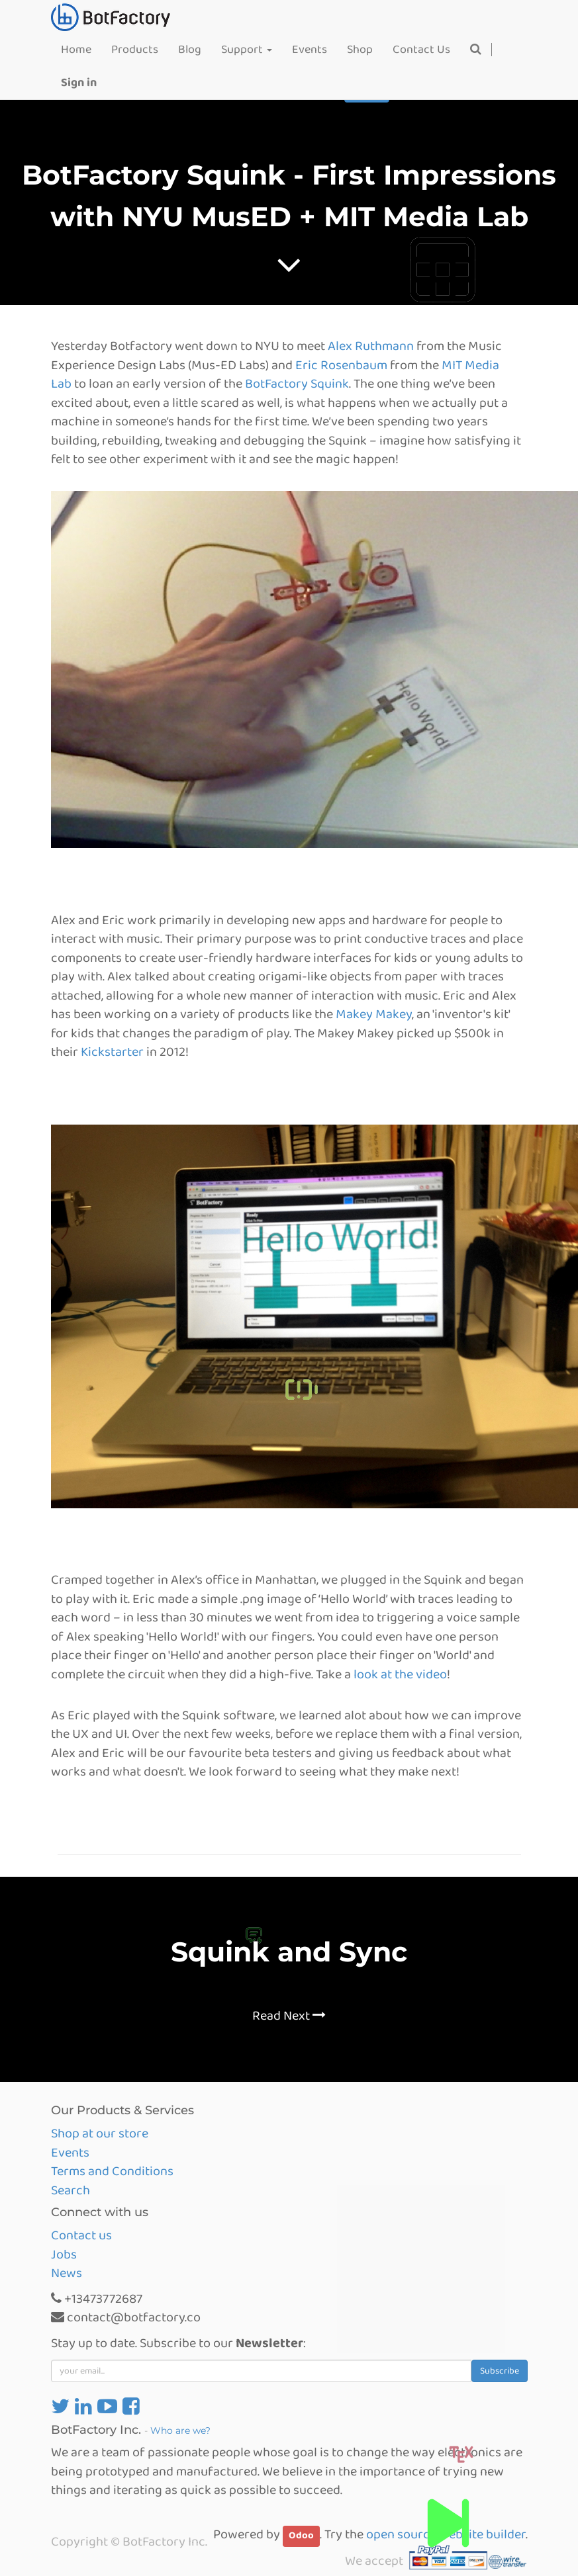  Describe the element at coordinates (442, 269) in the screenshot. I see `open spreadsheet or data table` at that location.